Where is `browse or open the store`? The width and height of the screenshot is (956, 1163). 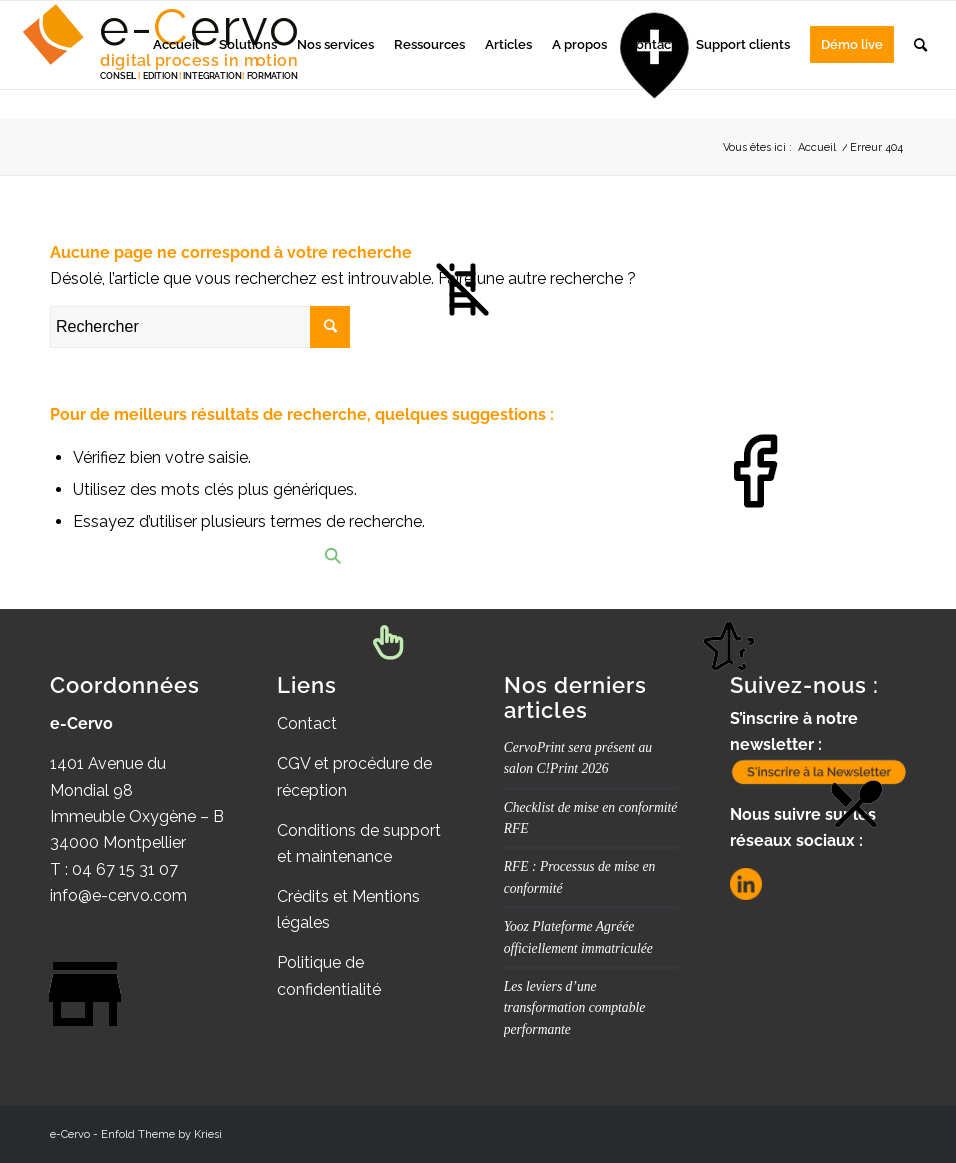
browse or open the store is located at coordinates (85, 994).